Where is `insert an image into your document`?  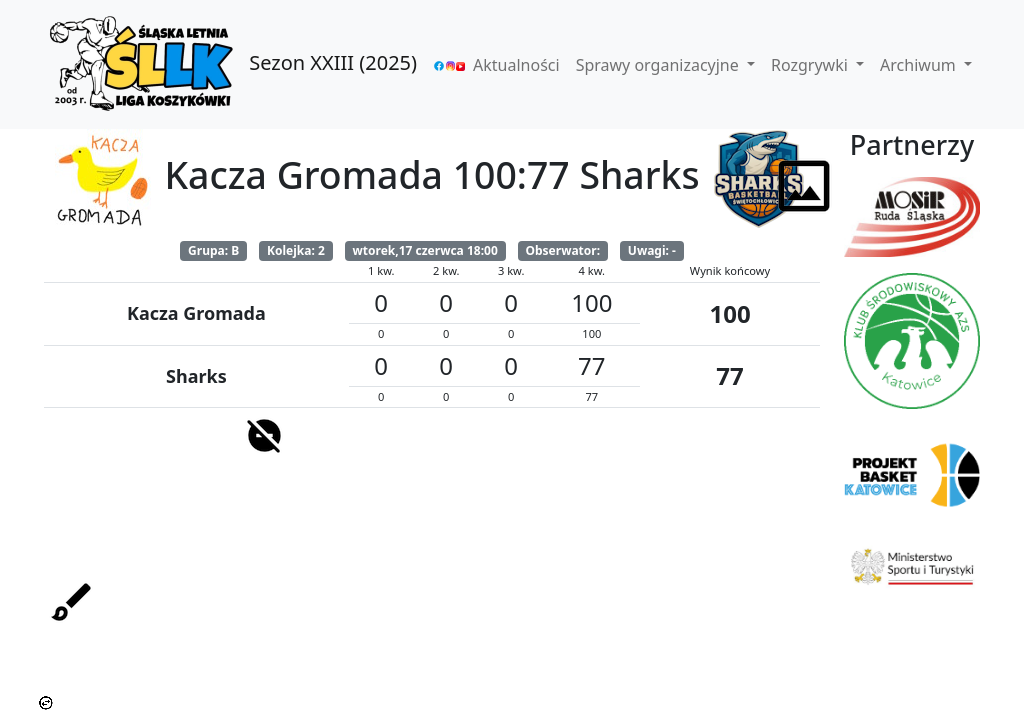
insert an image into your document is located at coordinates (804, 186).